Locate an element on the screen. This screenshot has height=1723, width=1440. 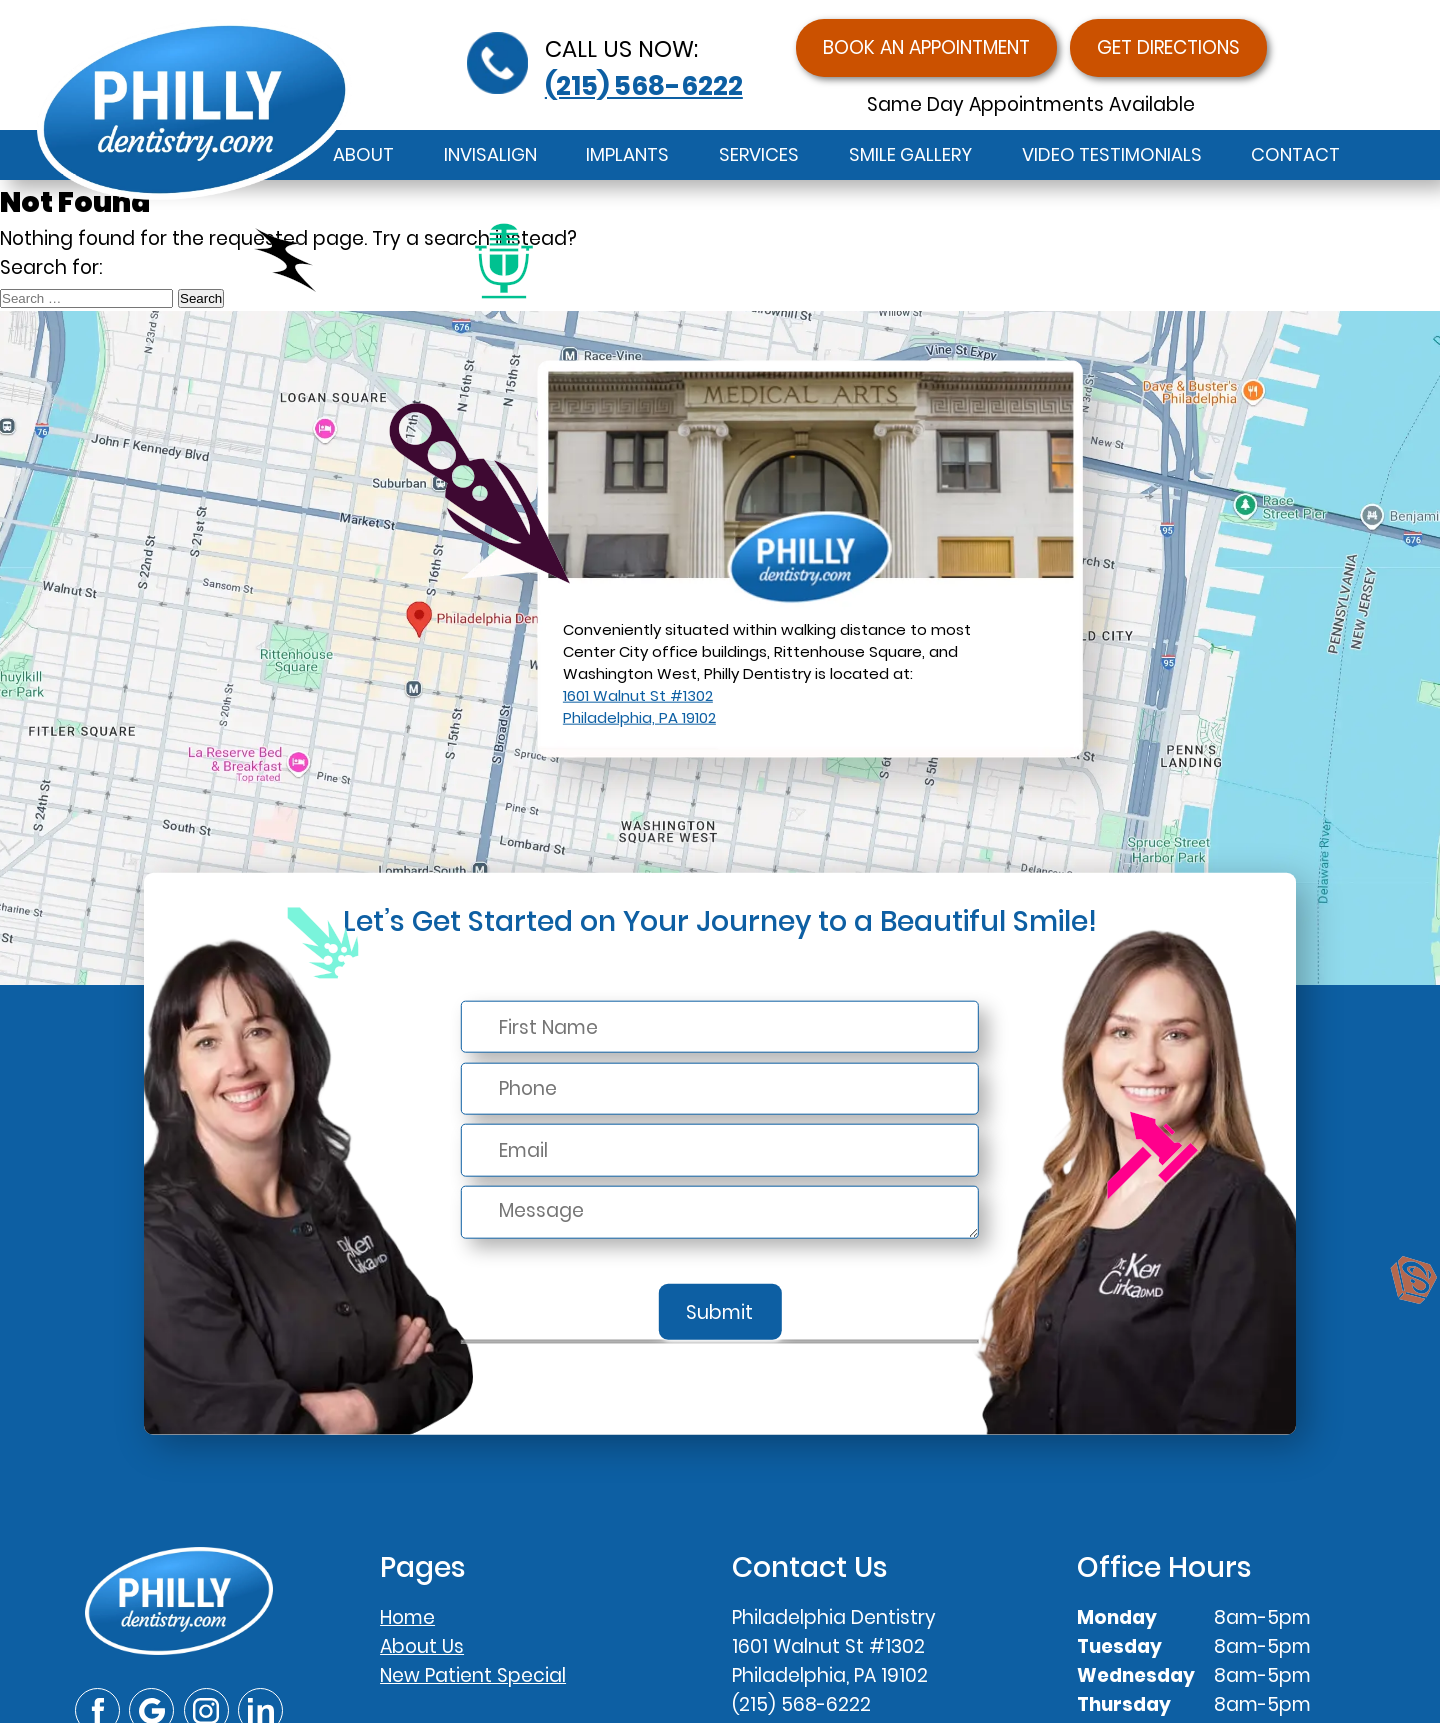
access voice recording features is located at coordinates (504, 261).